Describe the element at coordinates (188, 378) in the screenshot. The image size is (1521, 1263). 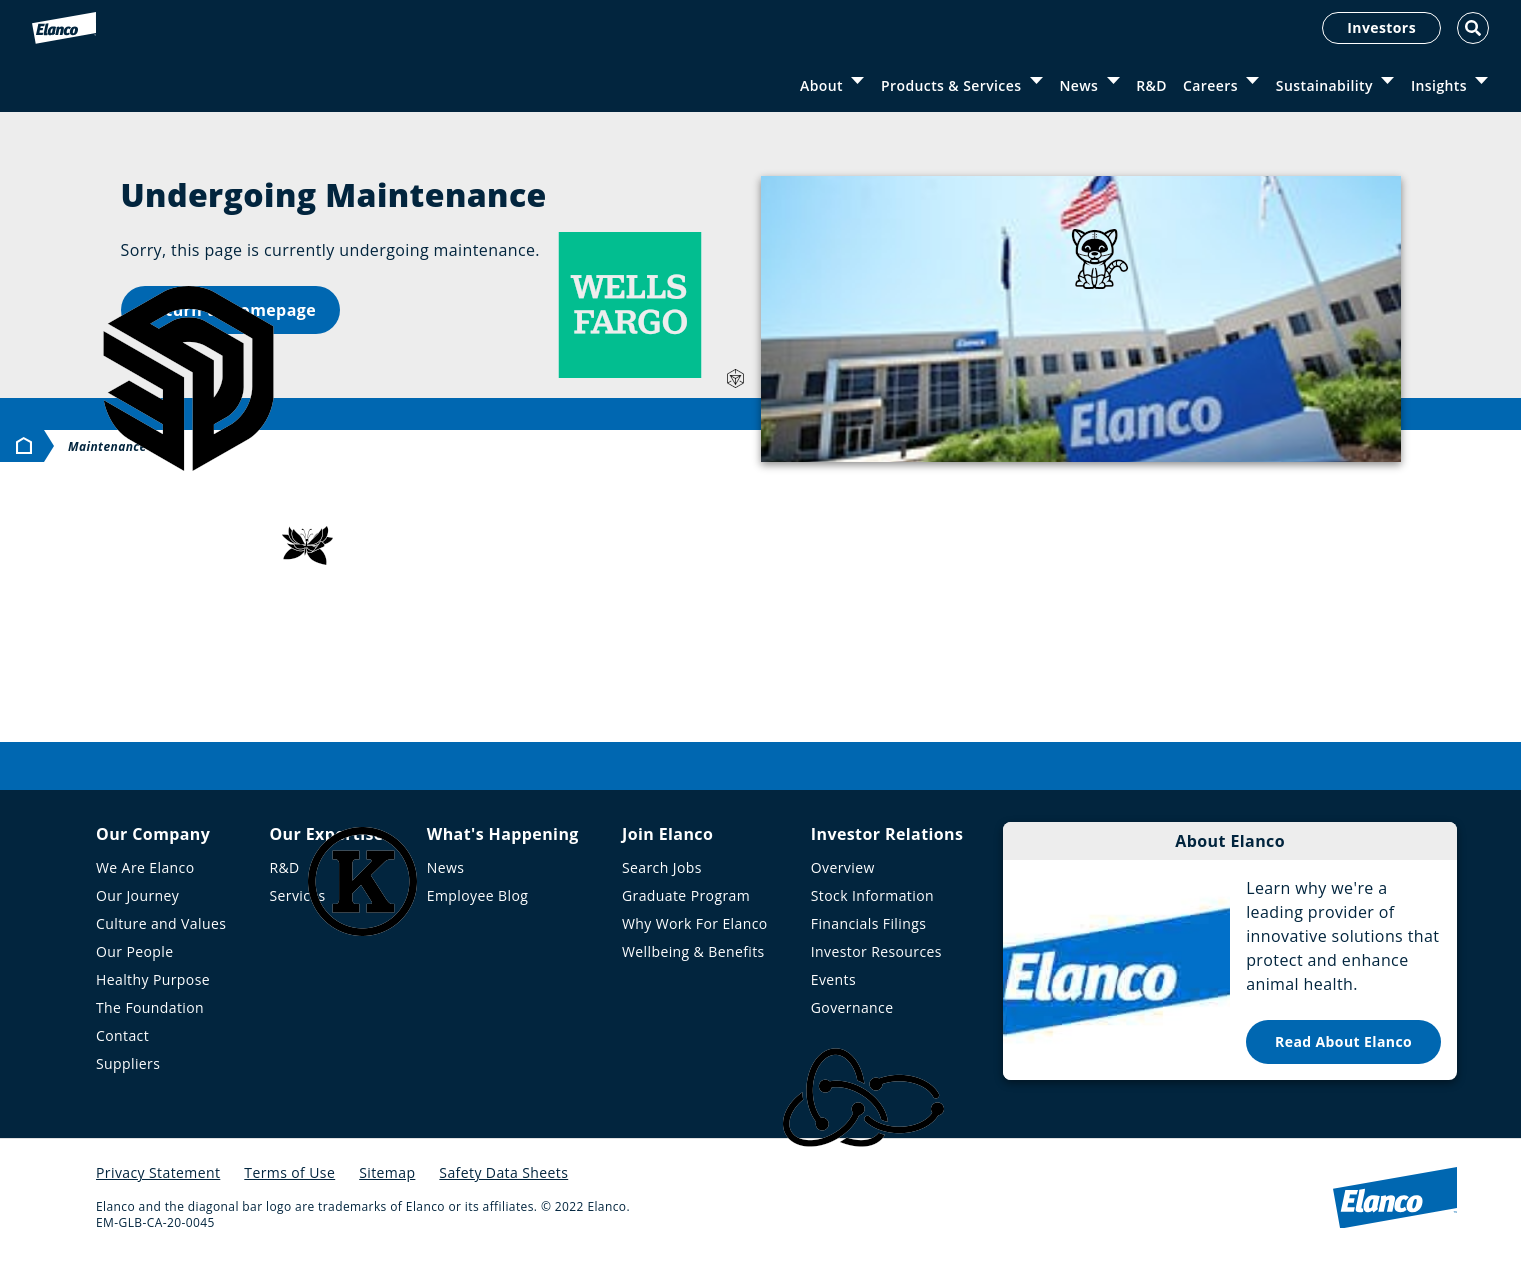
I see `open SketchUp 3D modeling application` at that location.